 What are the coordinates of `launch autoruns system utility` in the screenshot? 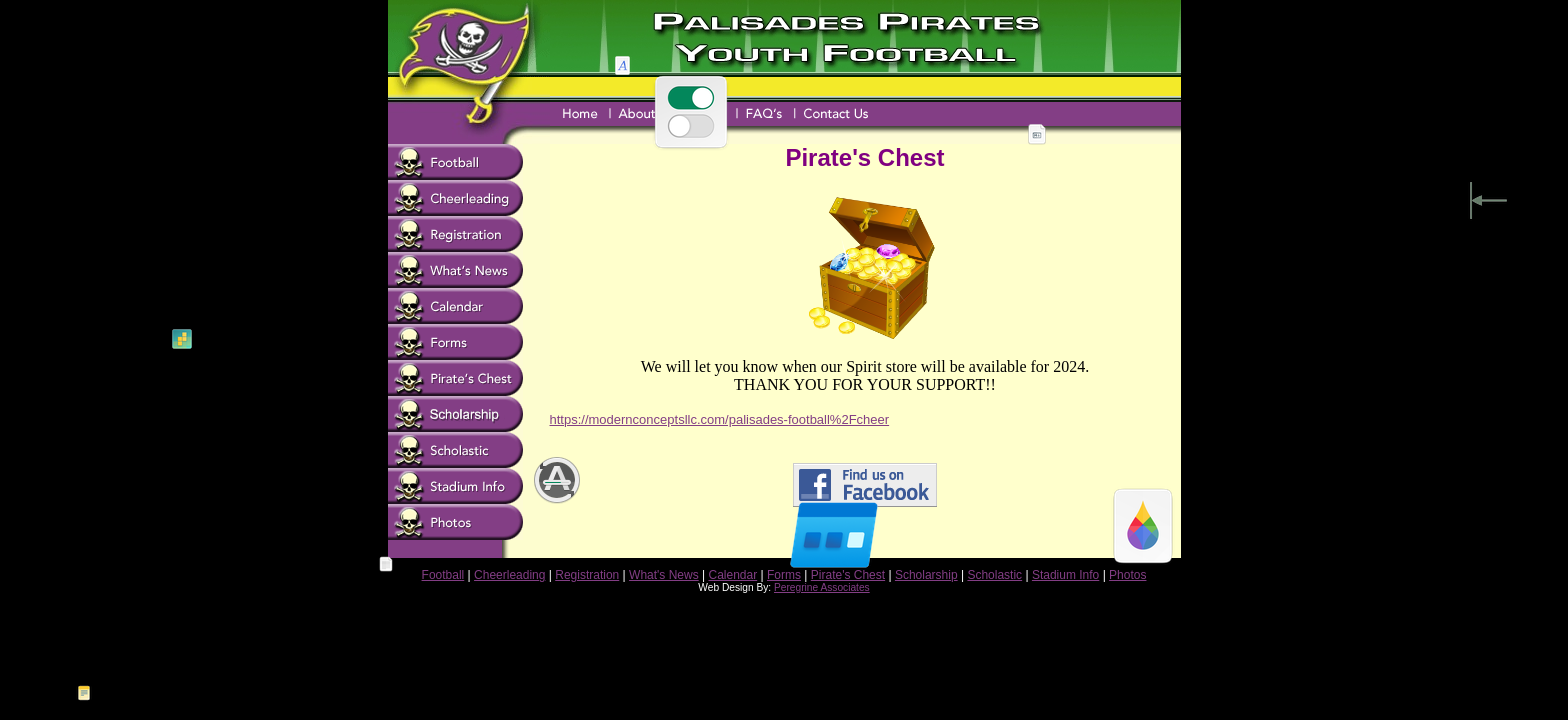 It's located at (834, 535).